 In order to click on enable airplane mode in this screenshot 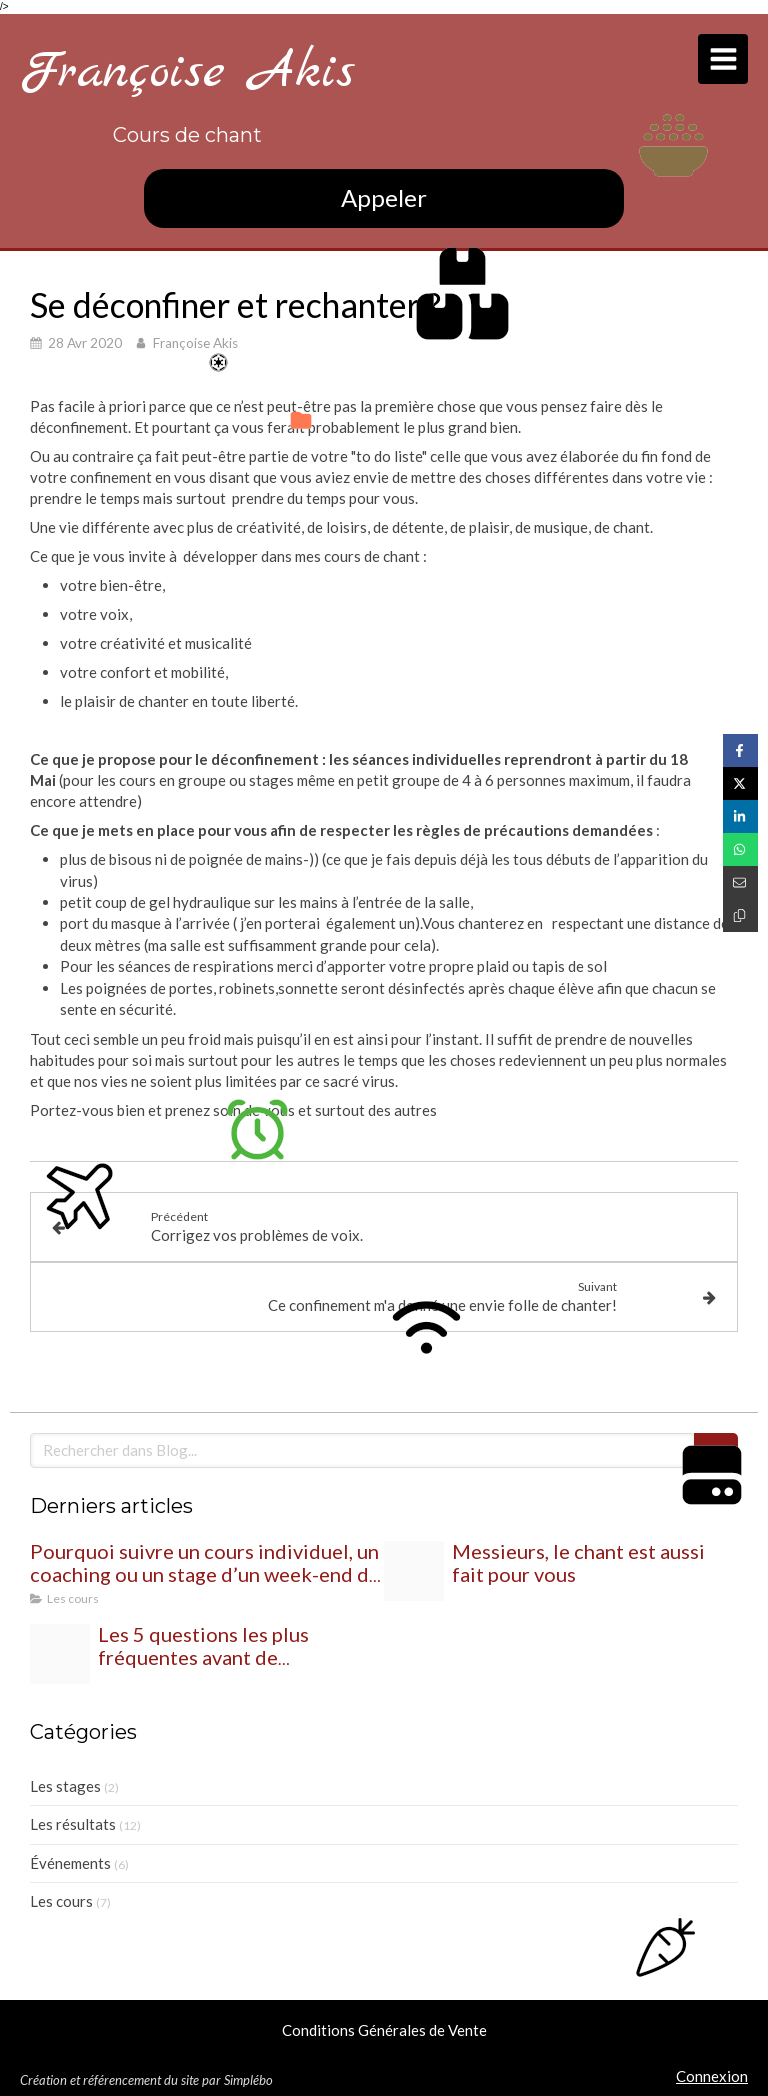, I will do `click(81, 1195)`.